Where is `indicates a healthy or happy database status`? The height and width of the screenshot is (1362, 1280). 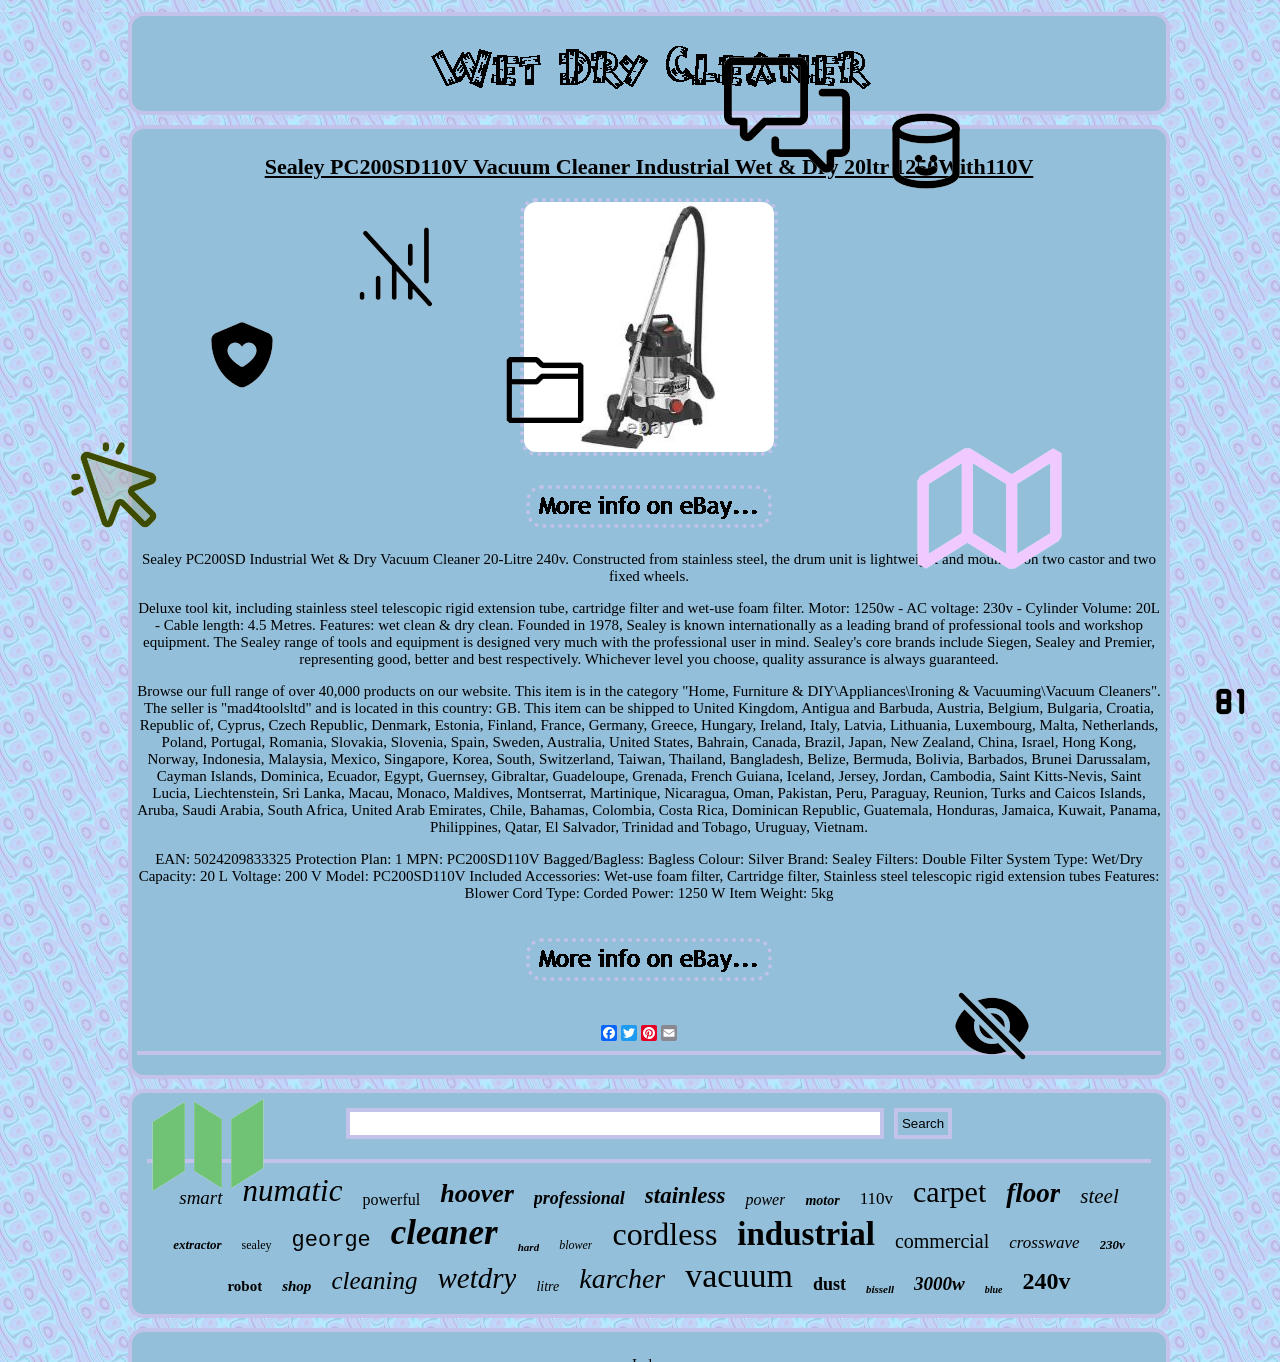 indicates a healthy or happy database status is located at coordinates (926, 151).